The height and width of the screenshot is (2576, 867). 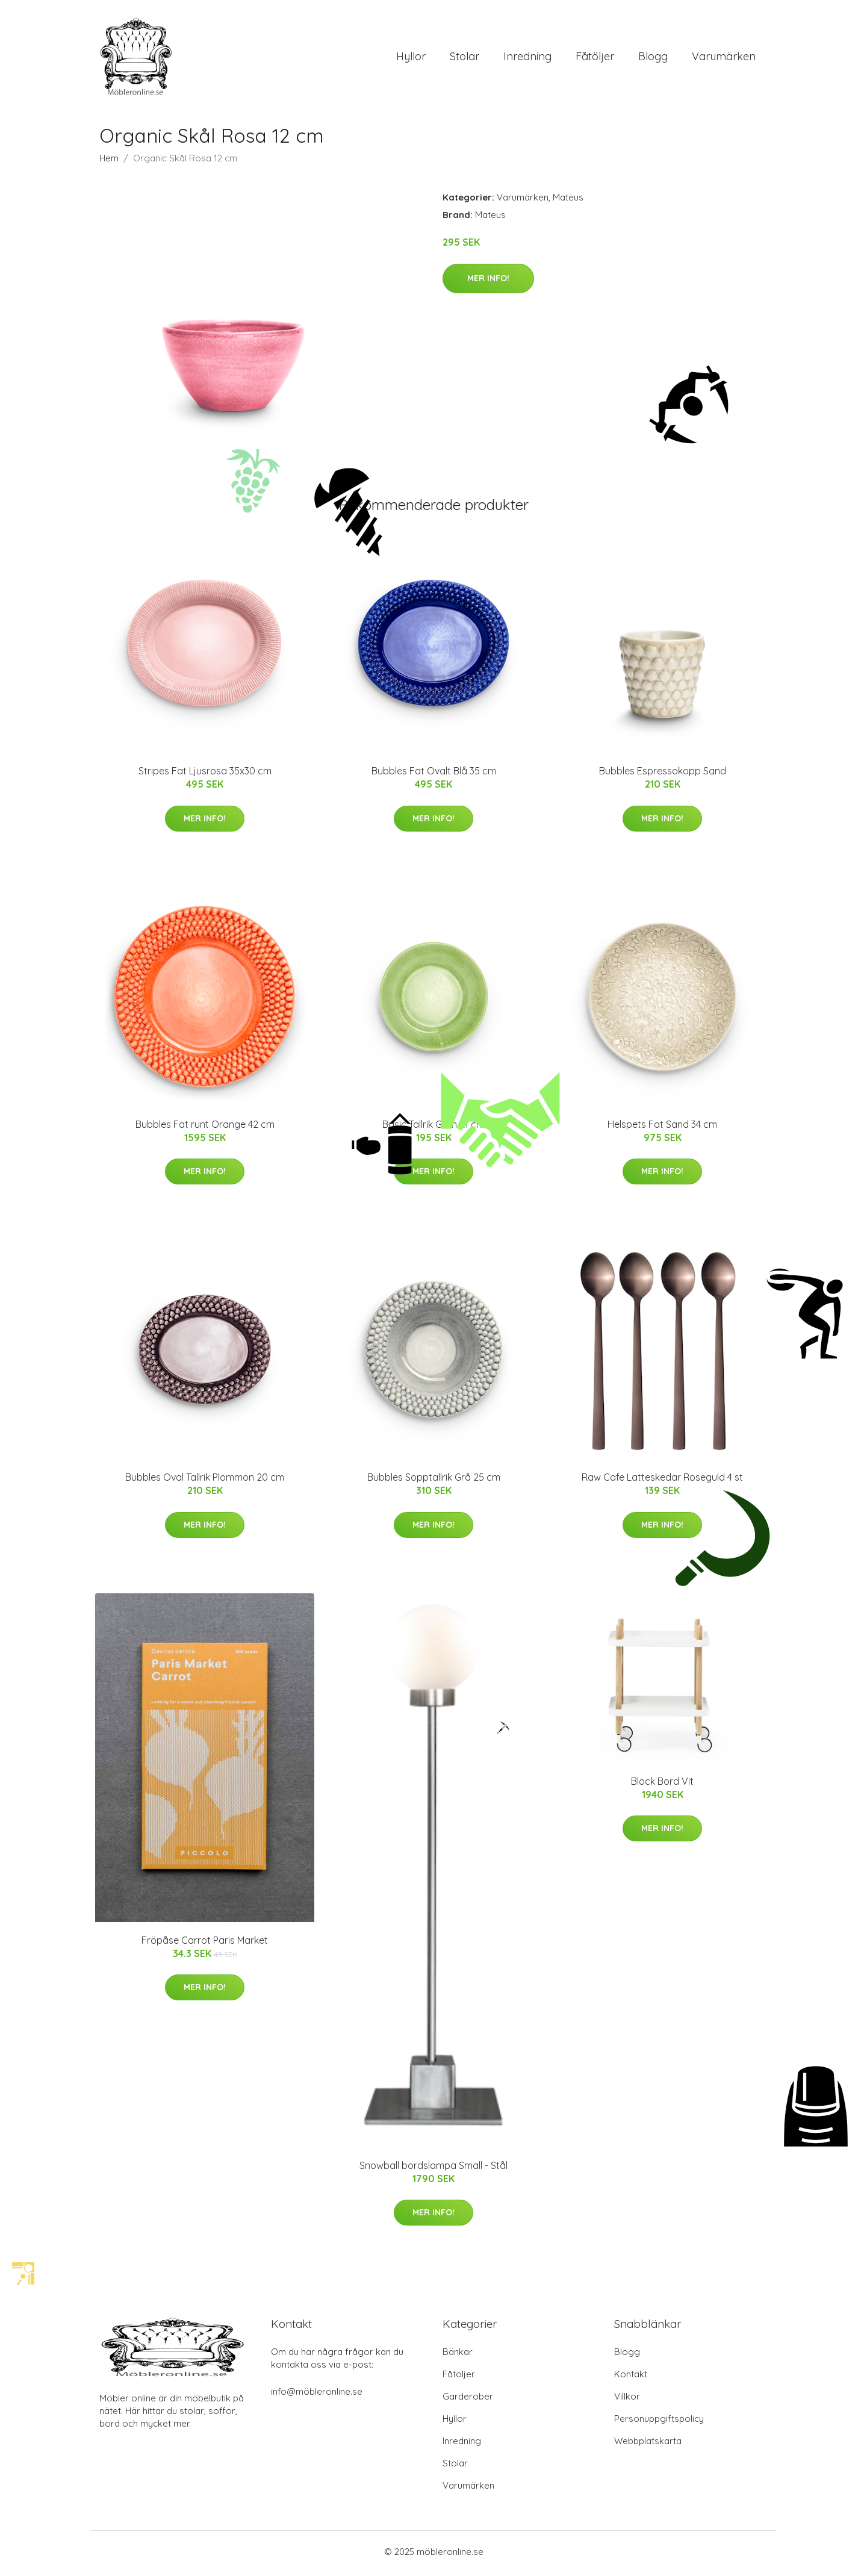 What do you see at coordinates (722, 1537) in the screenshot?
I see `select the sickle tool or weapon in a game` at bounding box center [722, 1537].